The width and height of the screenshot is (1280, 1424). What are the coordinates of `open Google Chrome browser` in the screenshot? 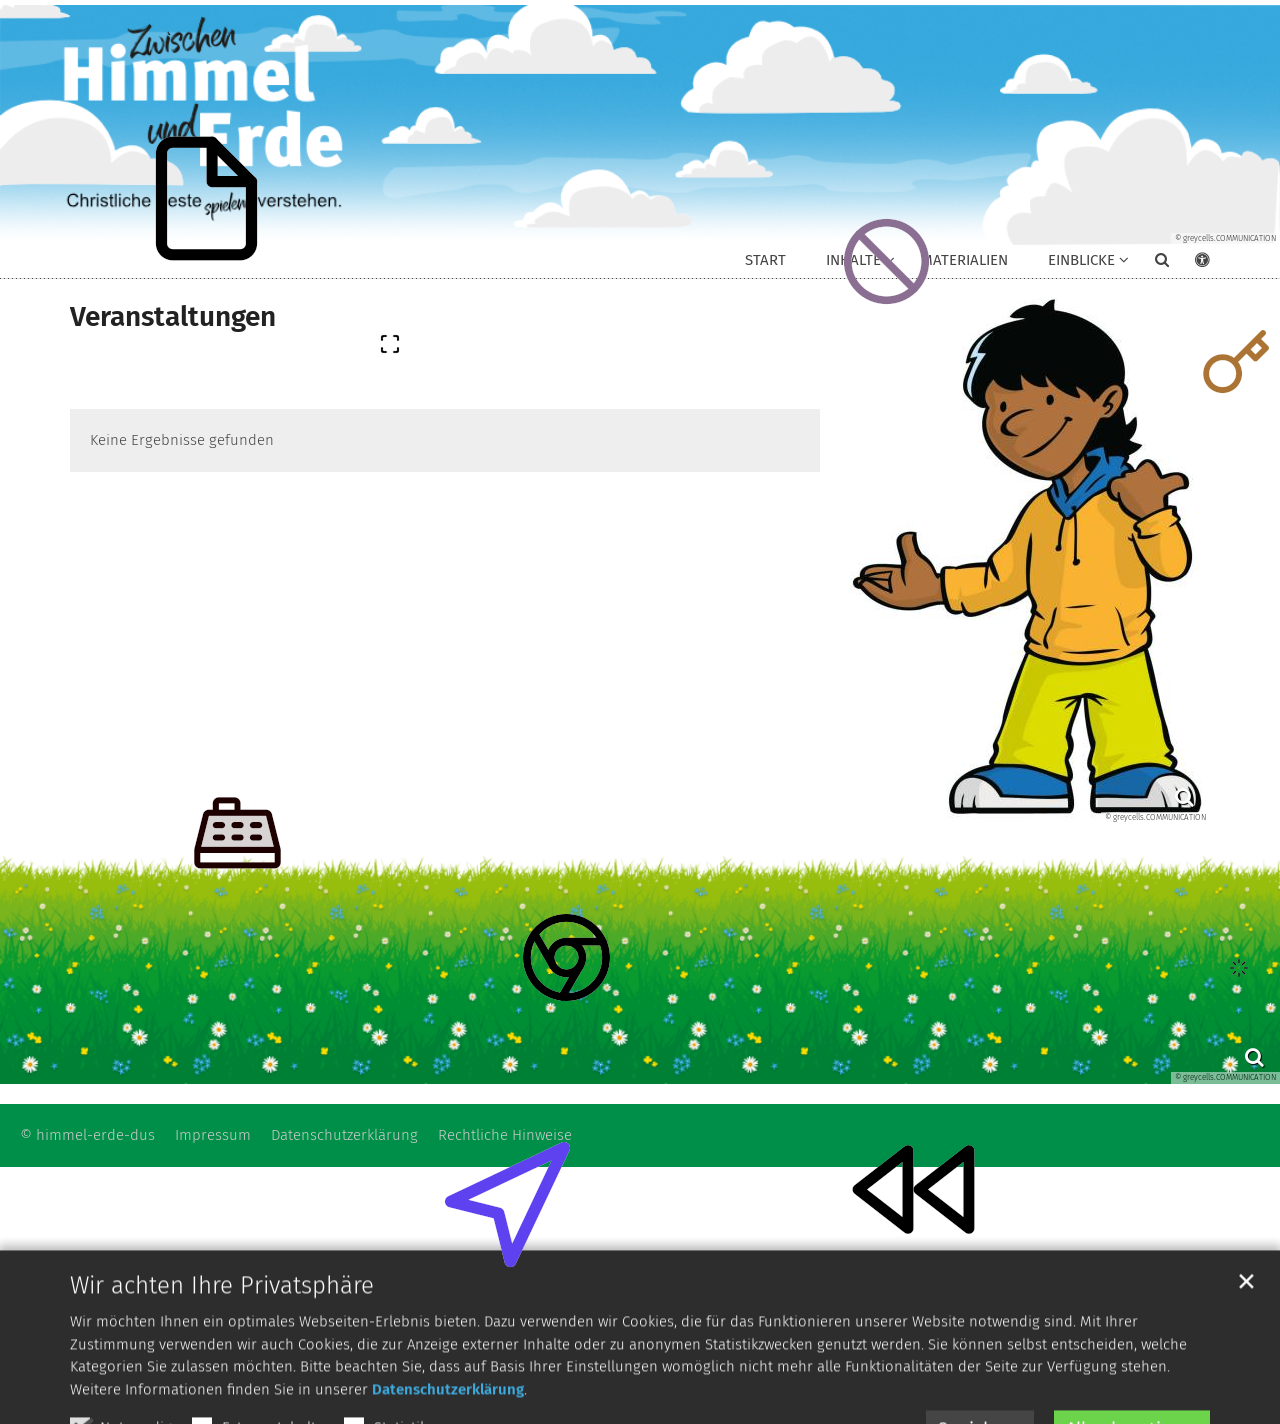 It's located at (566, 957).